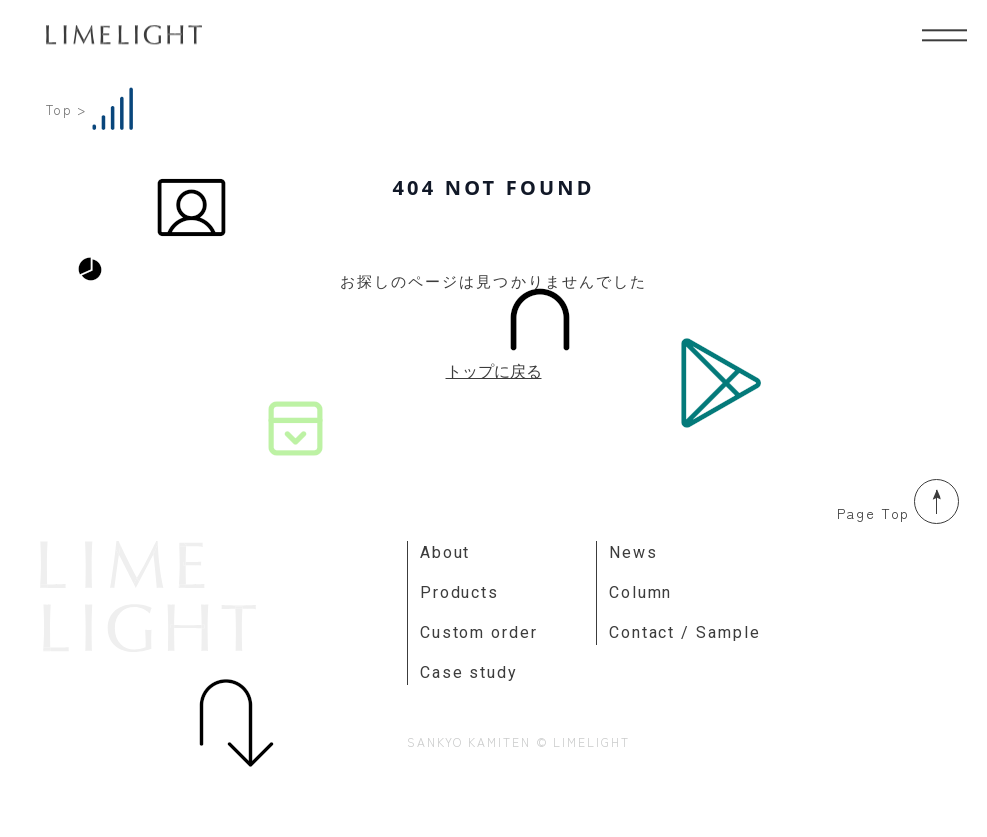  Describe the element at coordinates (114, 111) in the screenshot. I see `indicates full cellular signal strength` at that location.